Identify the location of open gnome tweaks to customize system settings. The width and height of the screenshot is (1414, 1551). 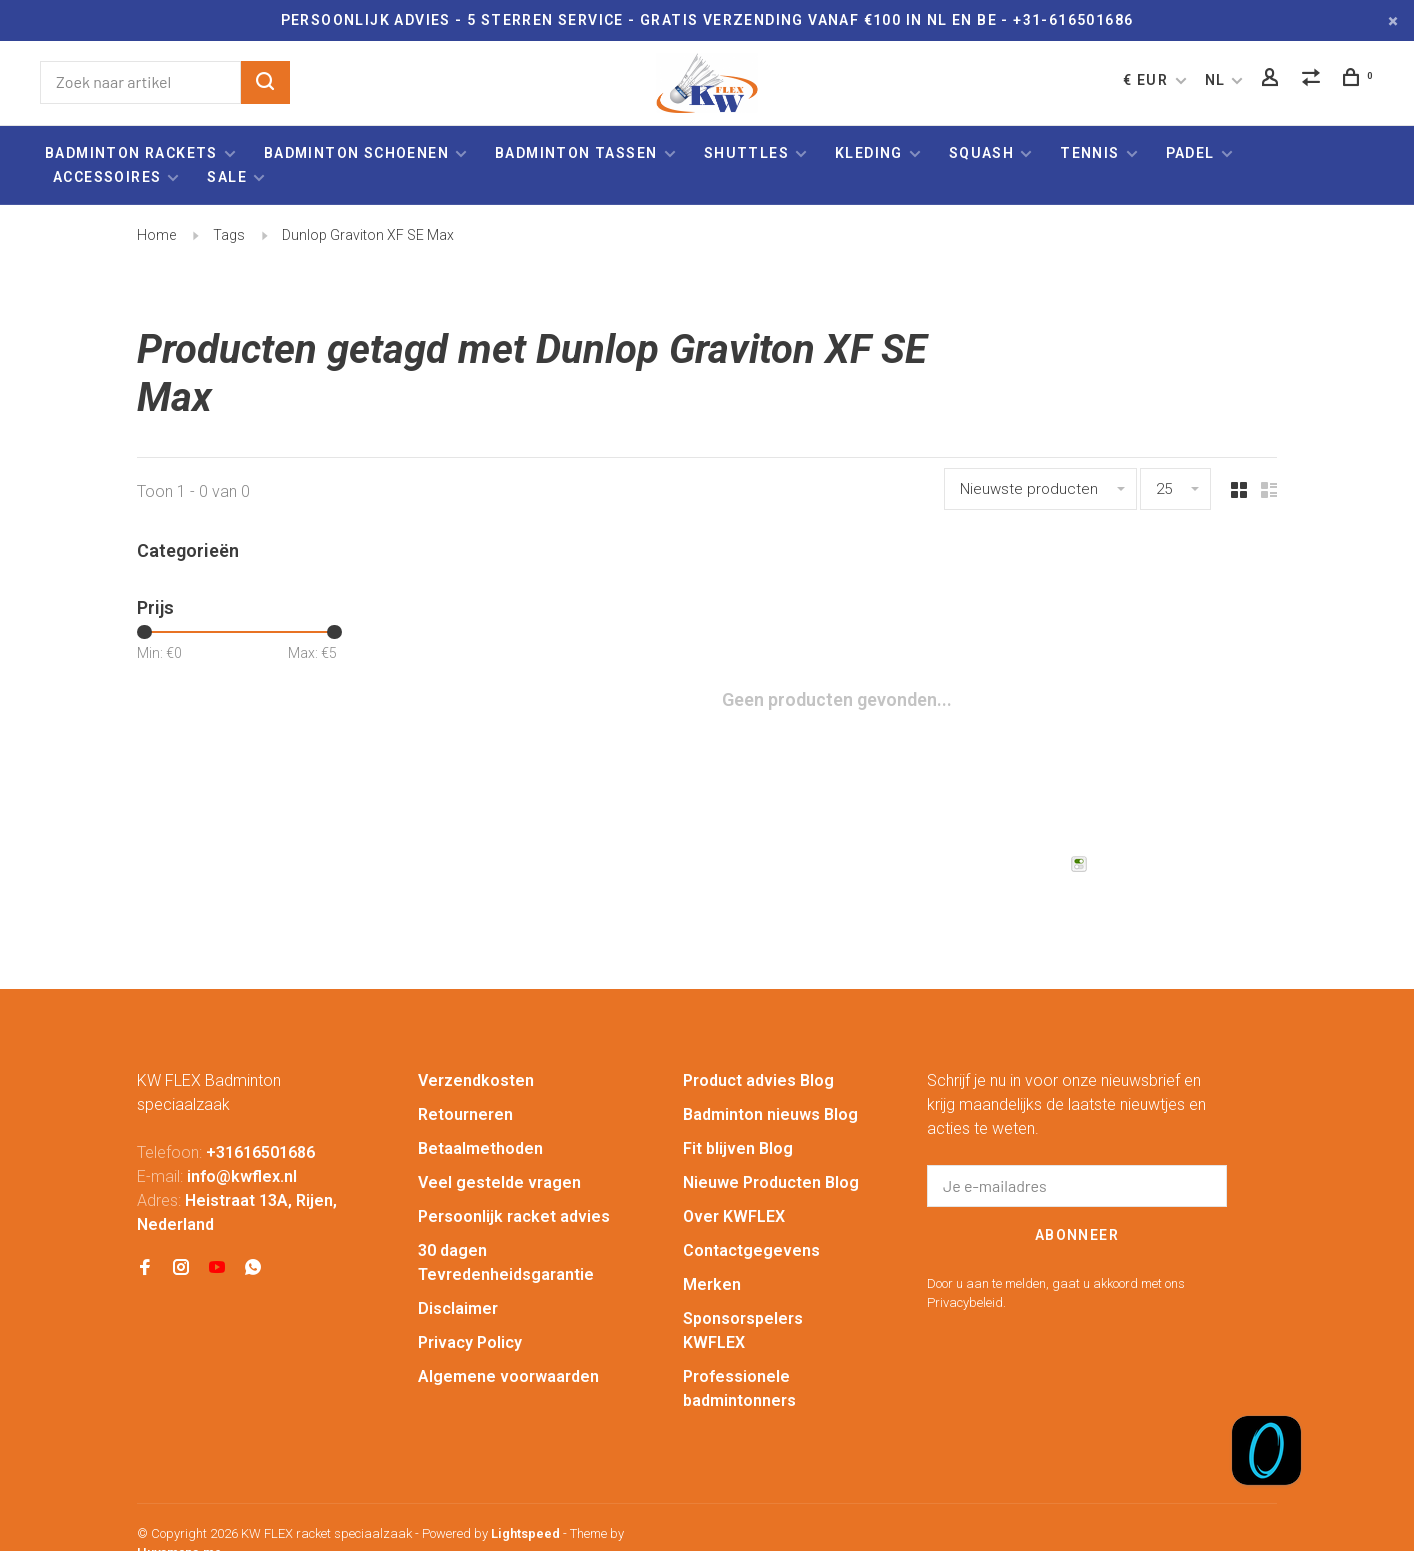
(1079, 864).